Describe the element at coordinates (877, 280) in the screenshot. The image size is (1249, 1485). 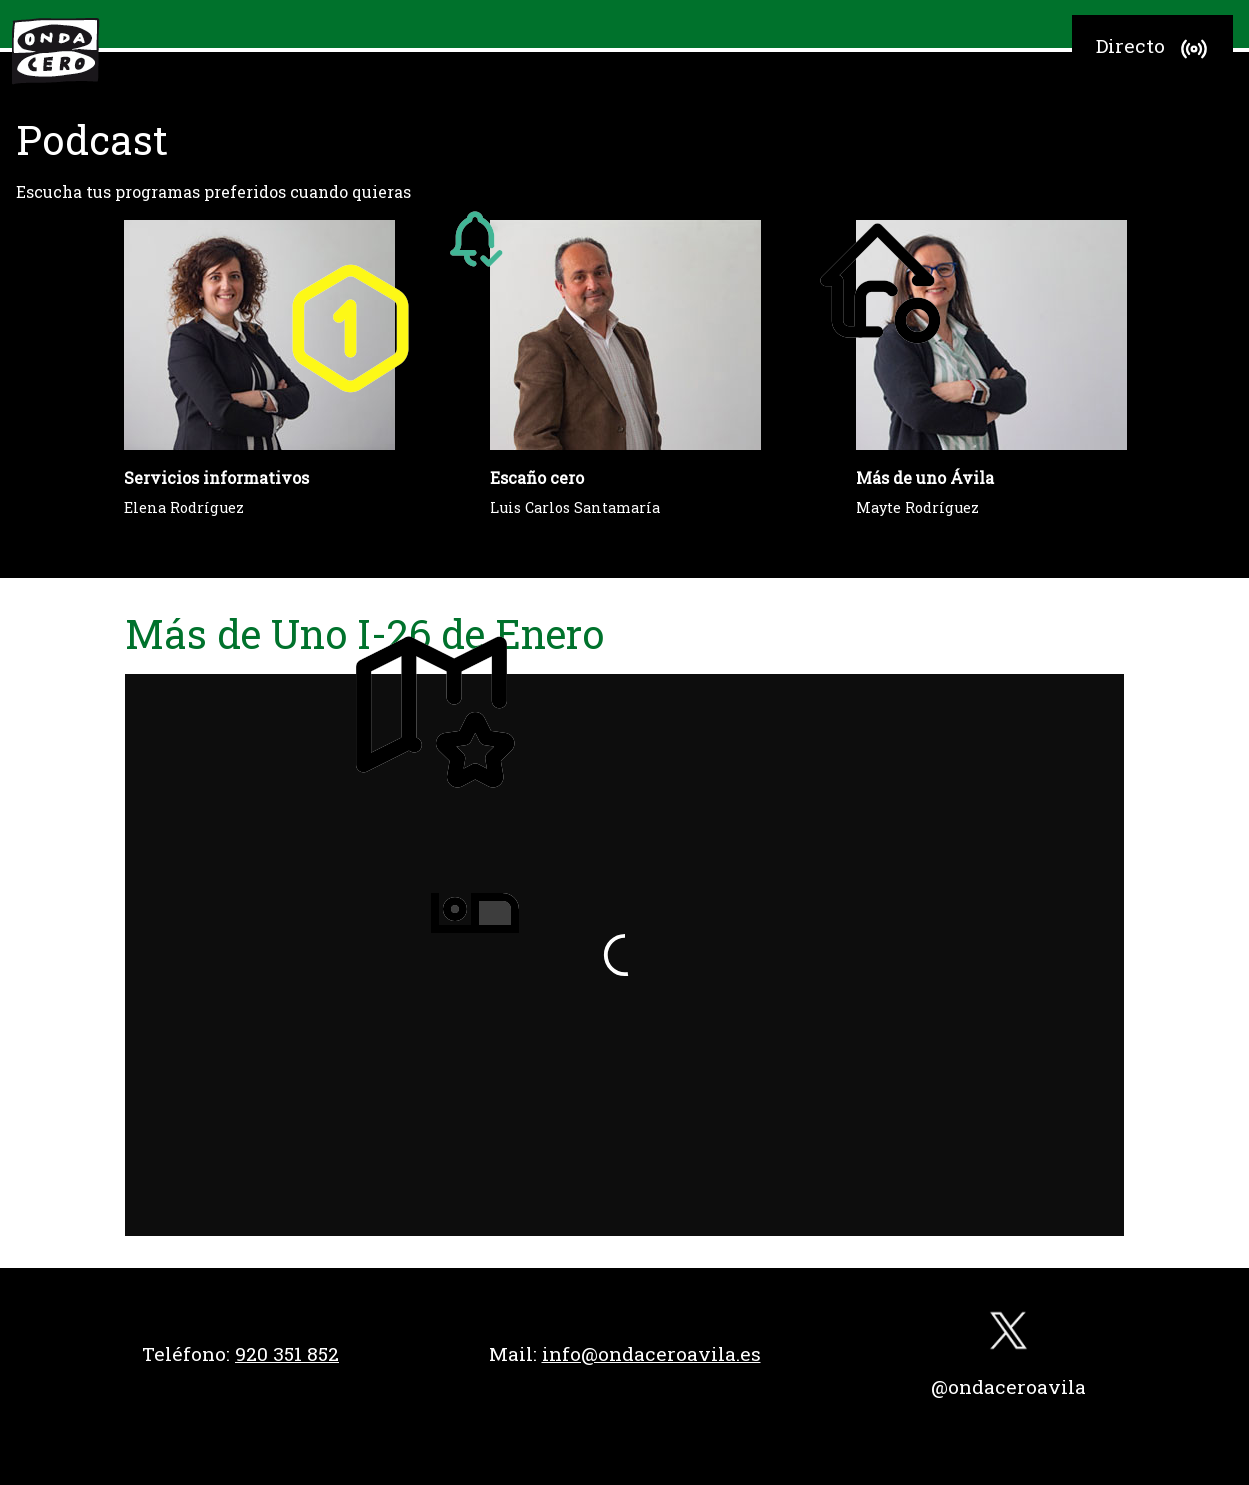
I see `home location with active status indicator` at that location.